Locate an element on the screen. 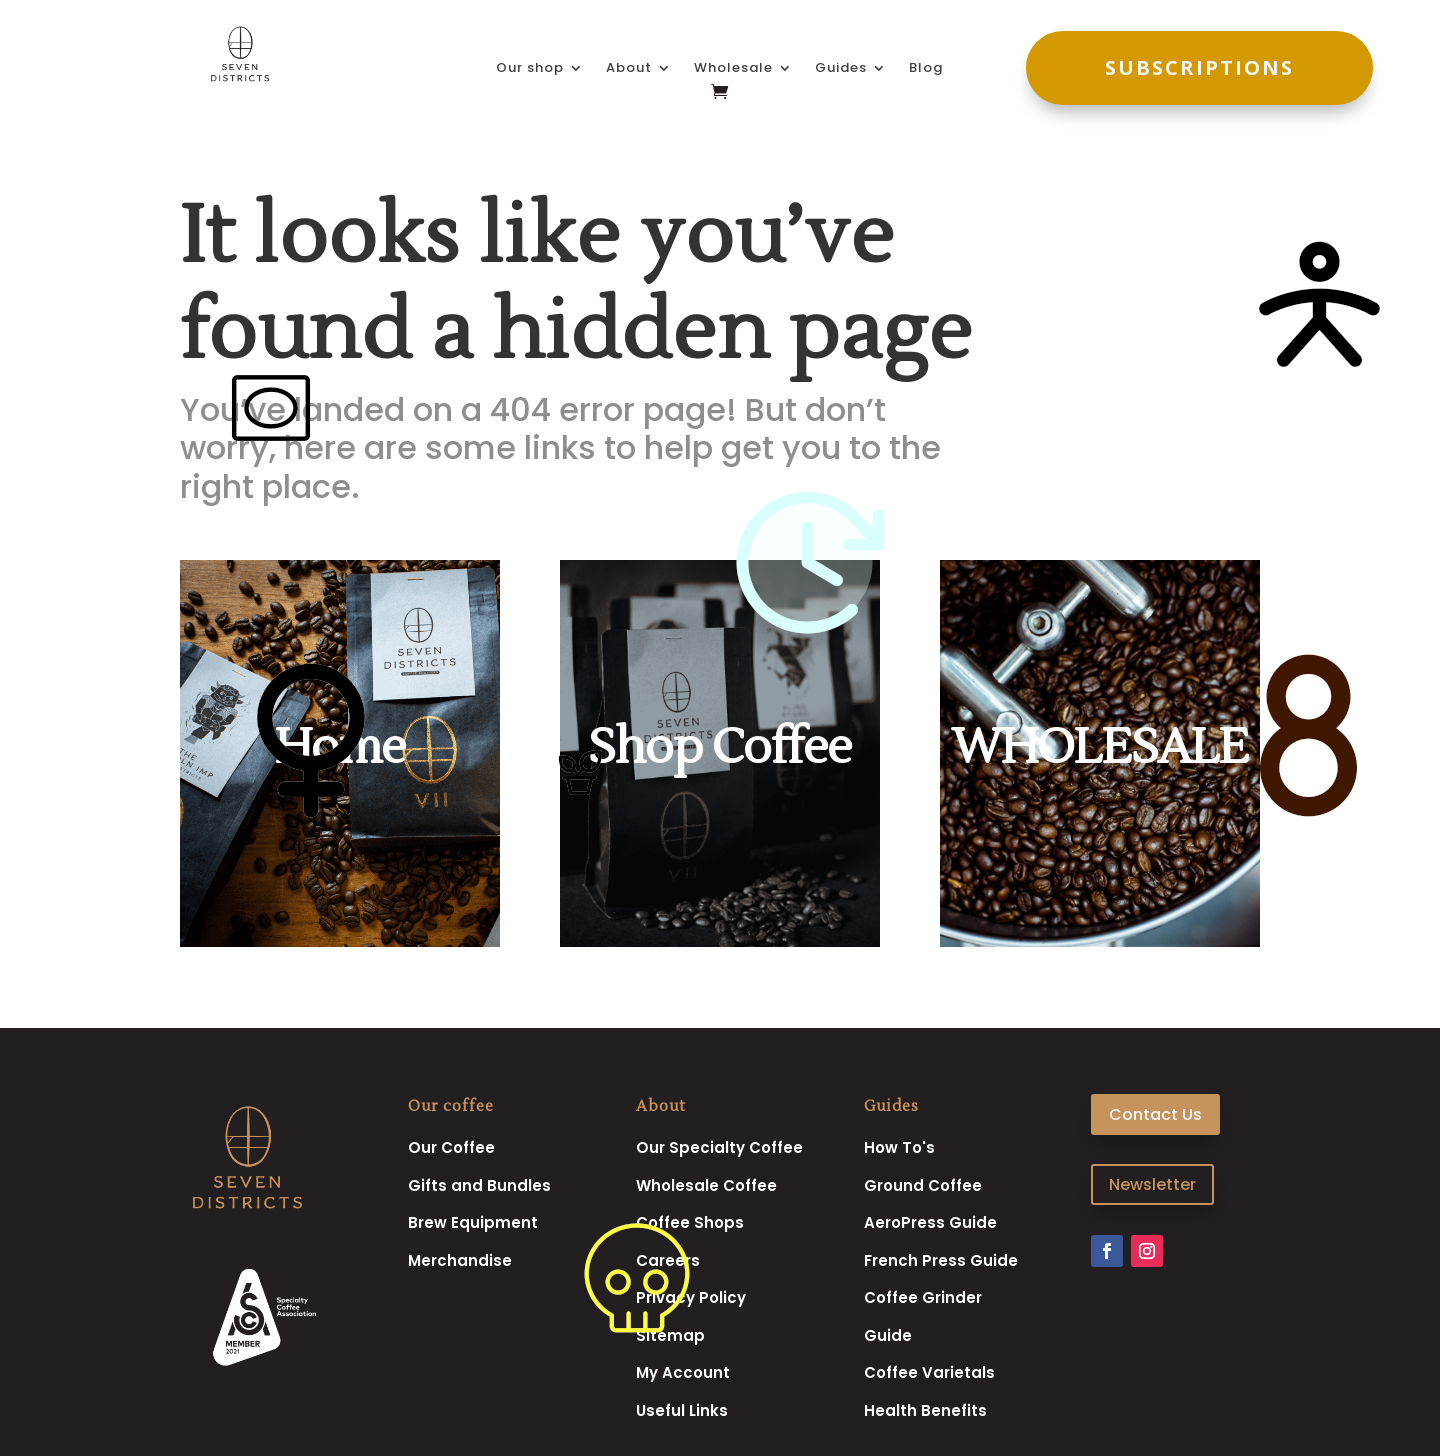 The image size is (1440, 1456). indicates the number eight in a list or sequence is located at coordinates (1308, 735).